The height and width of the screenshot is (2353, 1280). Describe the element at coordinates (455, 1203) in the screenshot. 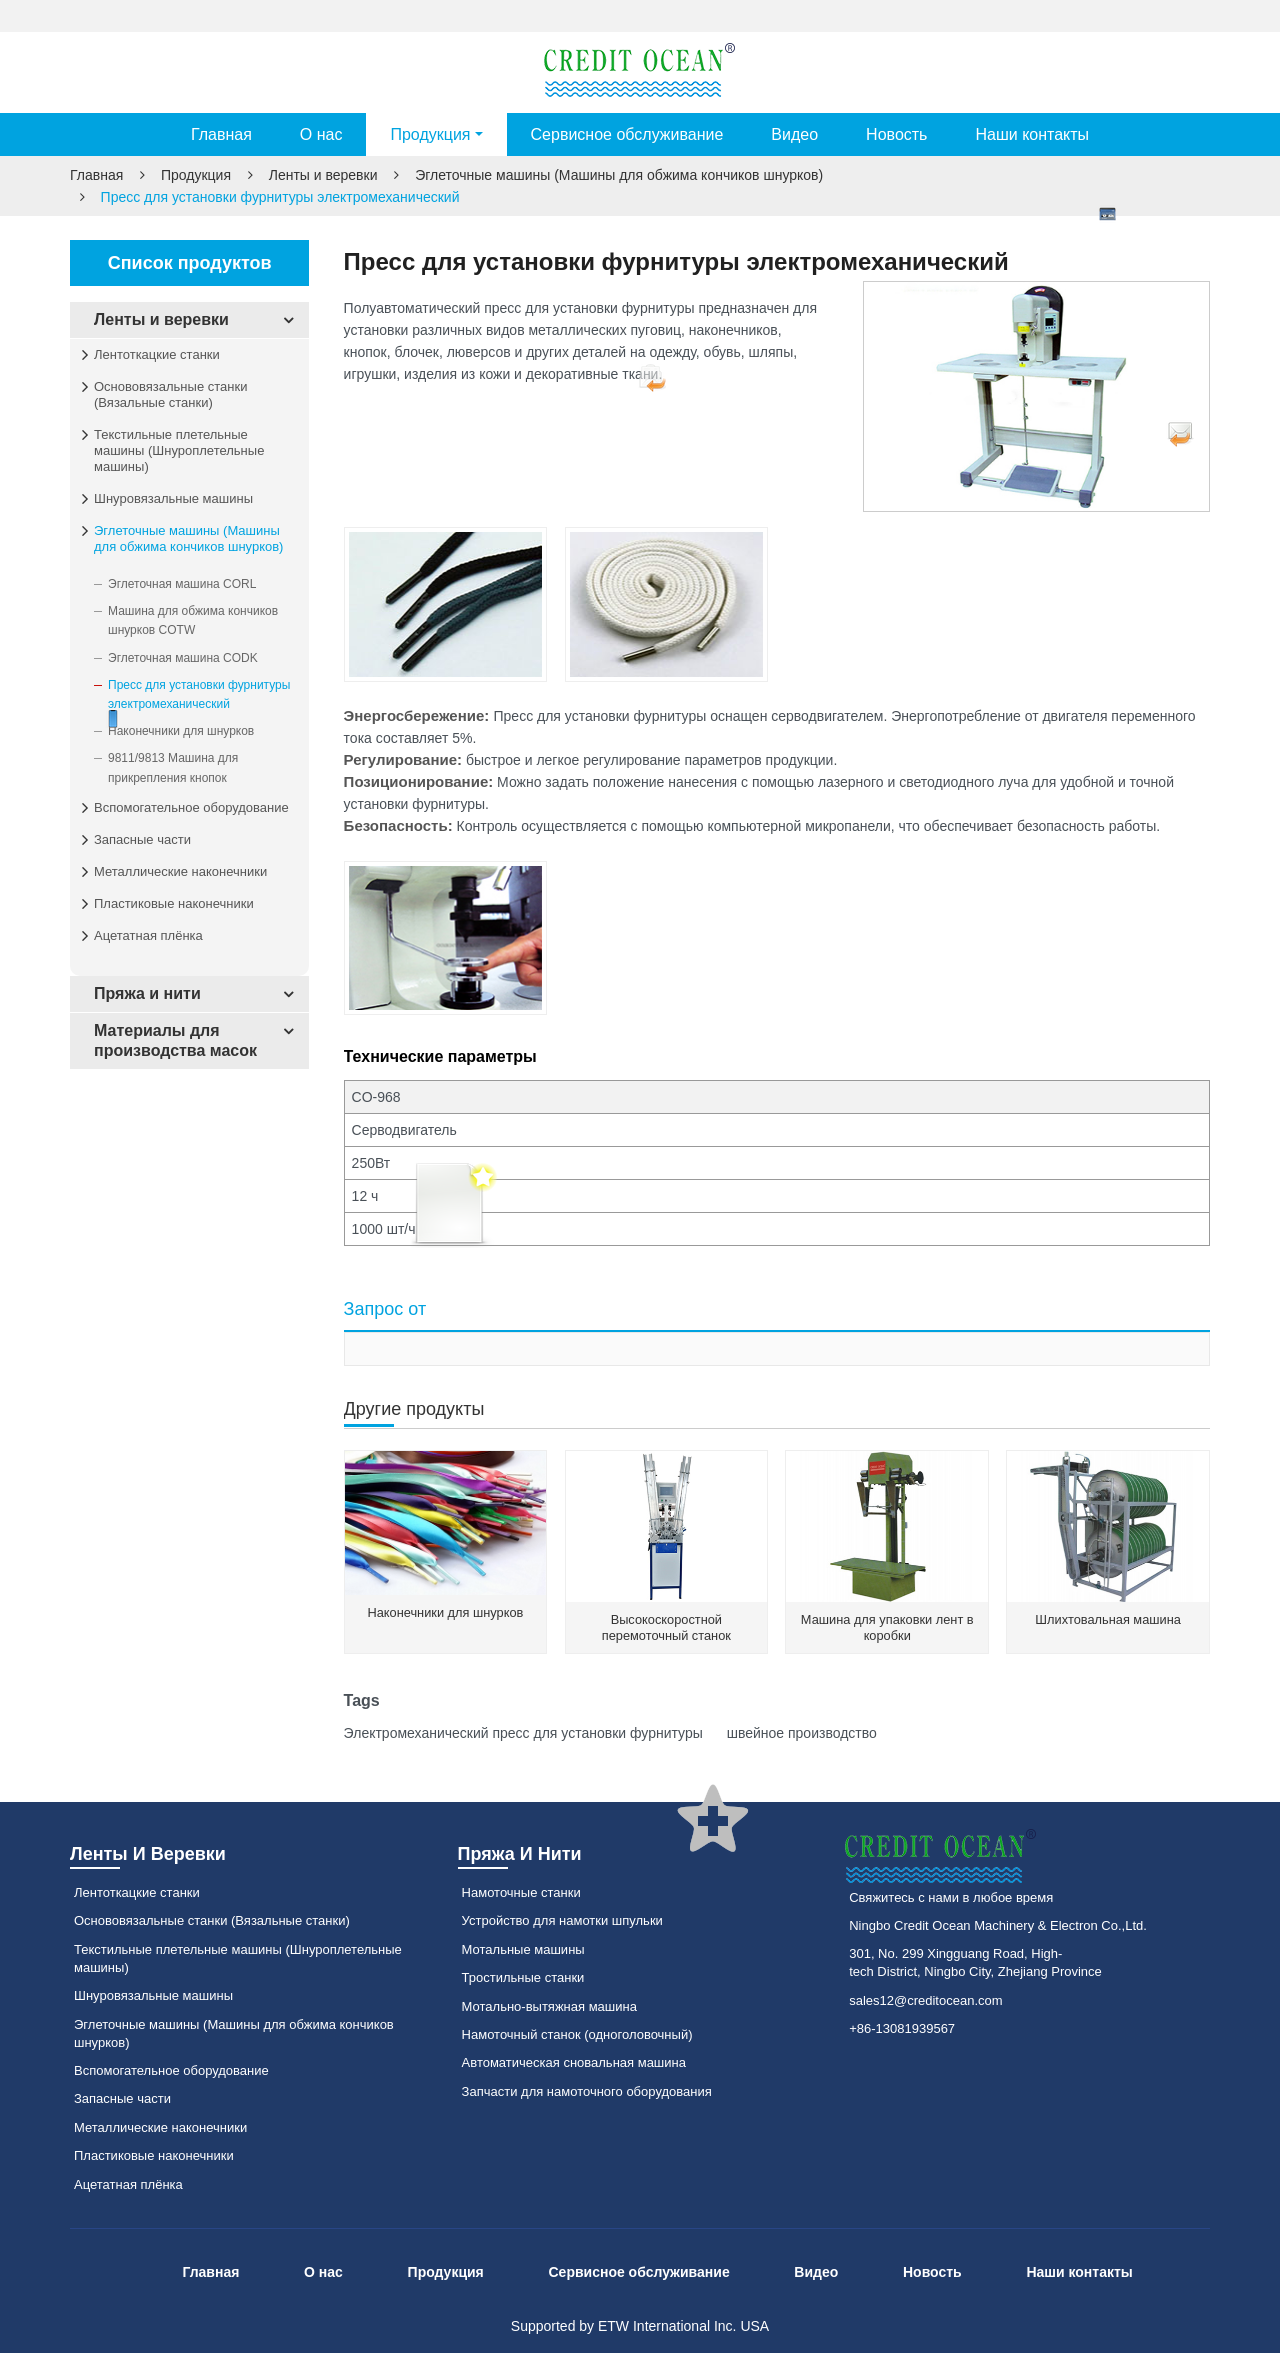

I see `create a new document` at that location.